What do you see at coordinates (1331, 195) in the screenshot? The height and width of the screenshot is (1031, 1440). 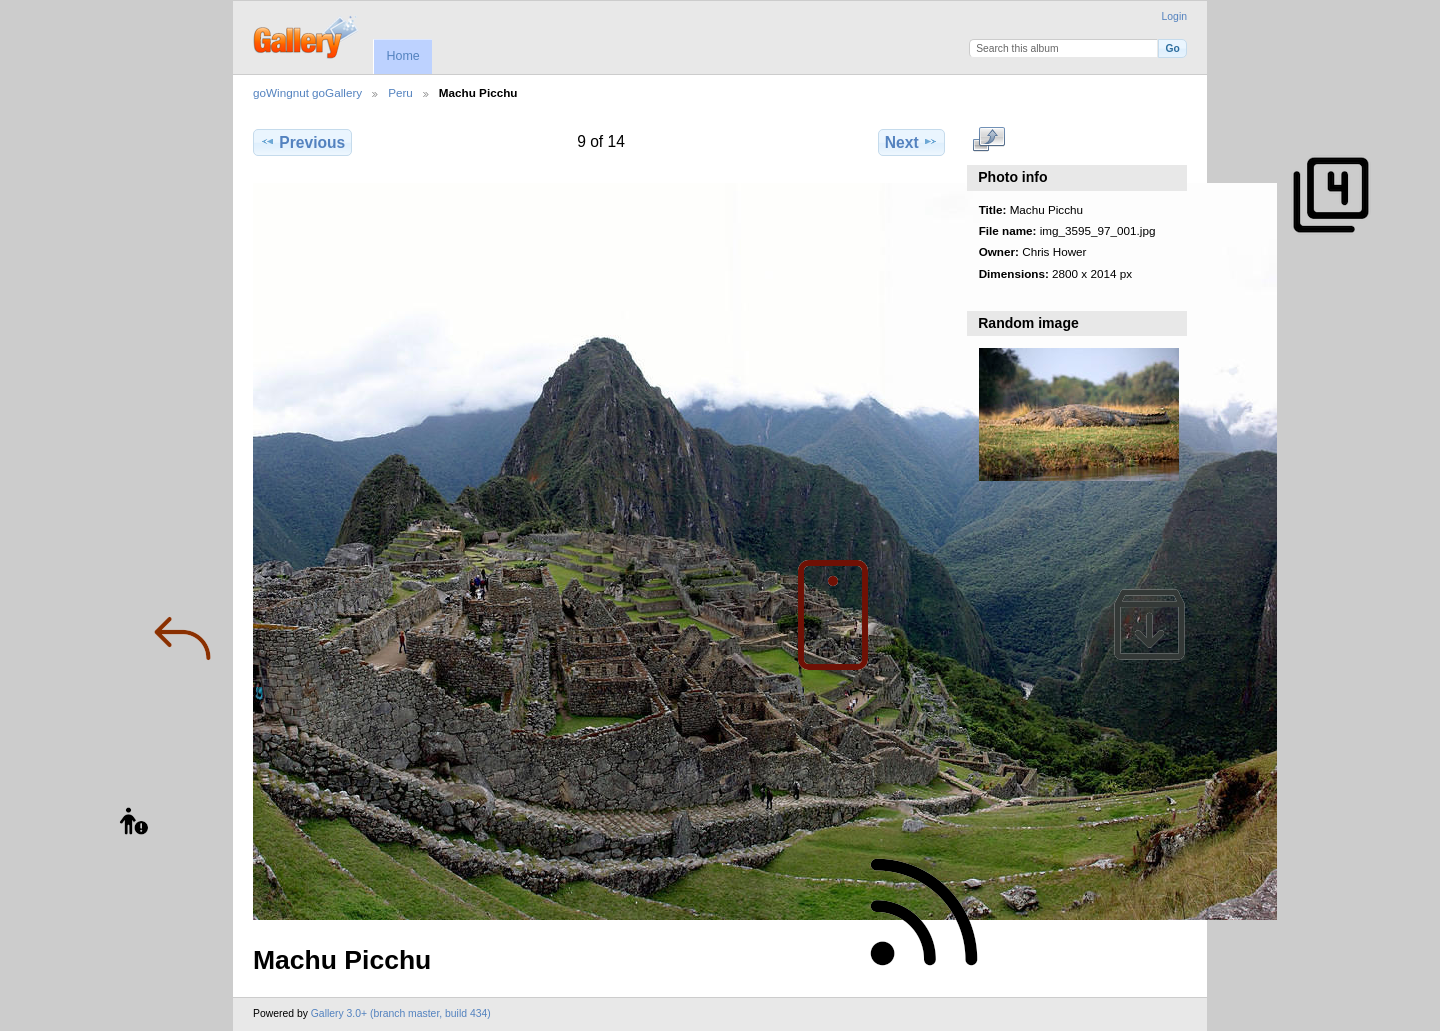 I see `indicates 4 stacked layers or images` at bounding box center [1331, 195].